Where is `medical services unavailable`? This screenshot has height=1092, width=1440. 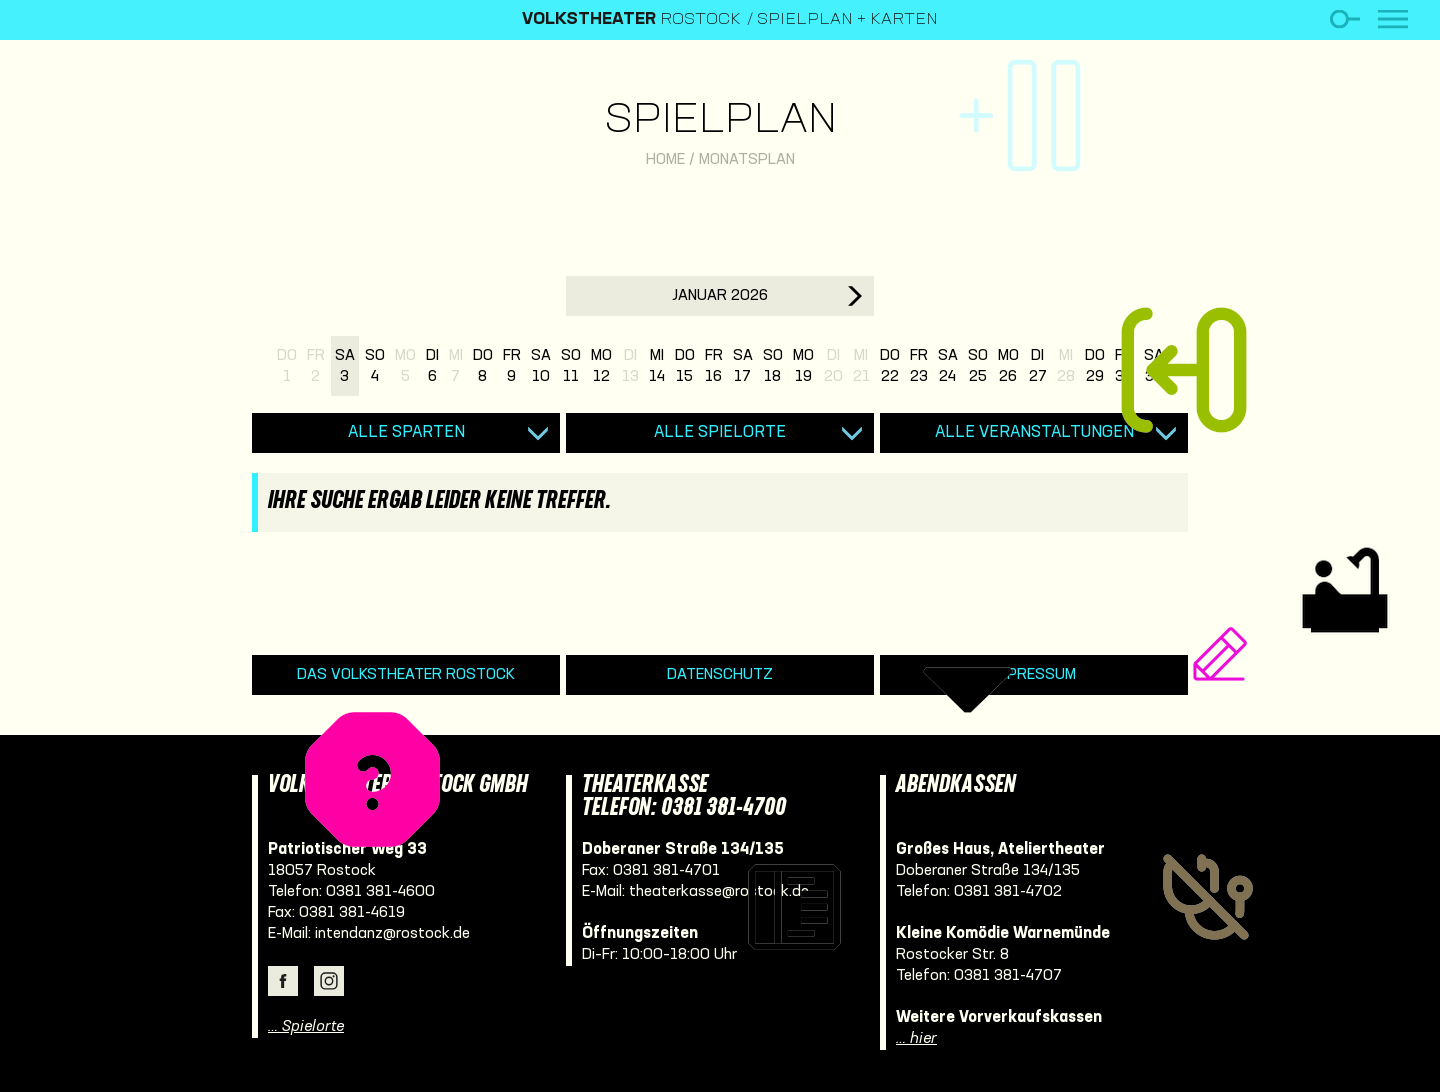
medical services unavailable is located at coordinates (1206, 897).